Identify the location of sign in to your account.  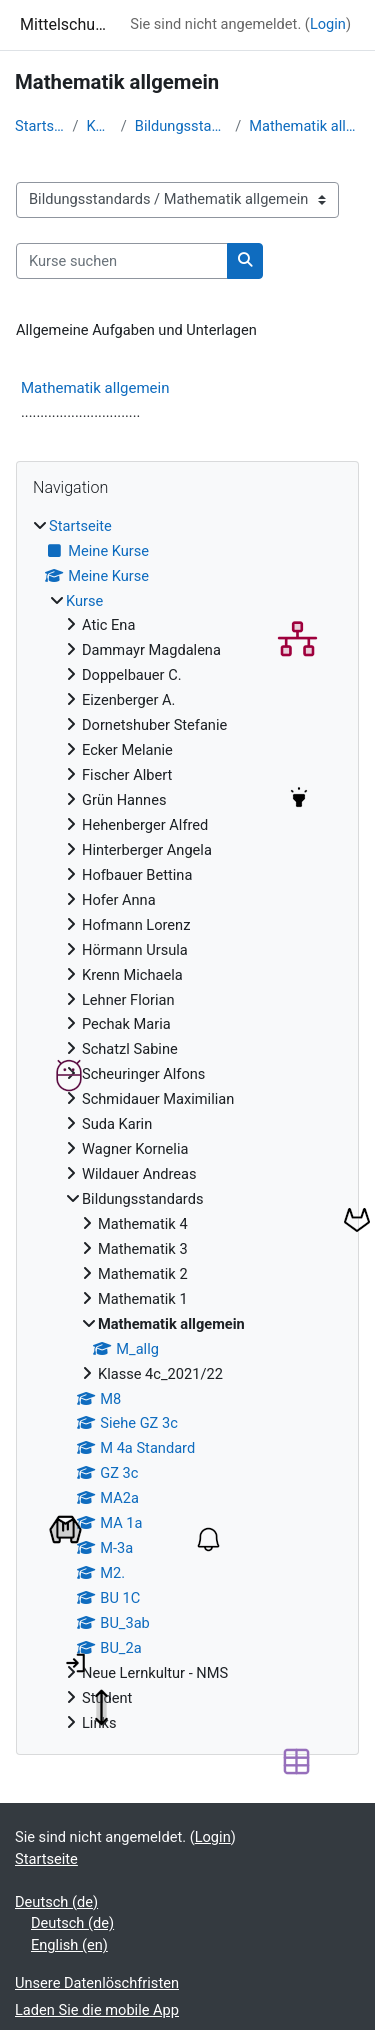
(77, 1663).